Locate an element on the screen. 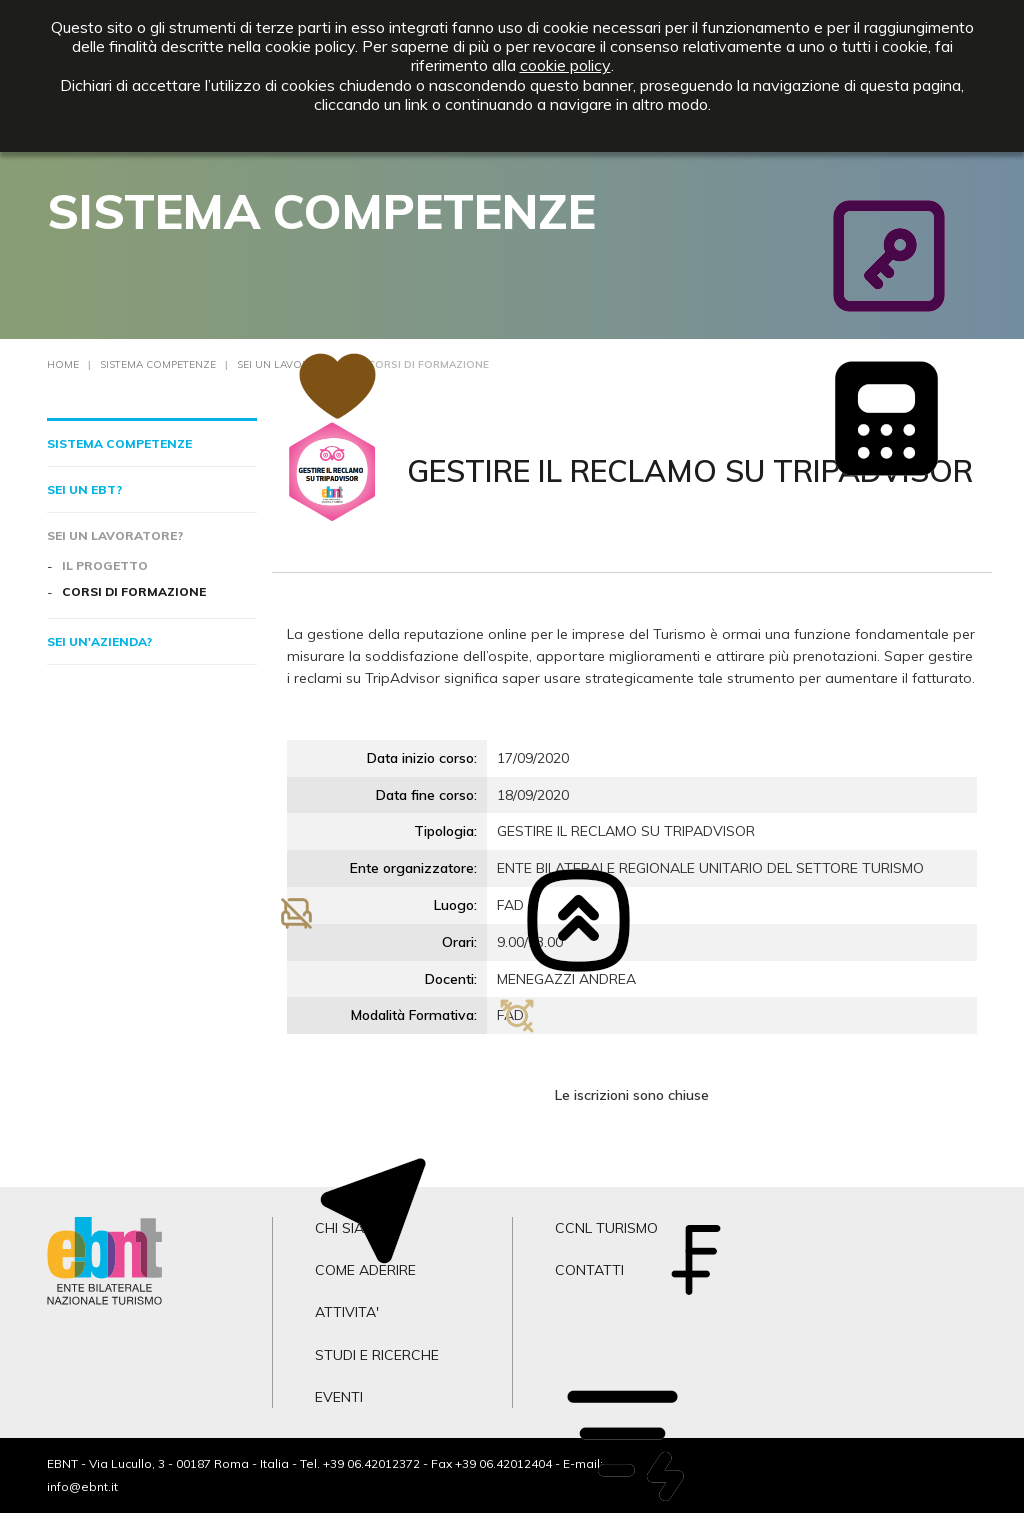 This screenshot has width=1024, height=1513. indicates swiss franc currency is located at coordinates (696, 1260).